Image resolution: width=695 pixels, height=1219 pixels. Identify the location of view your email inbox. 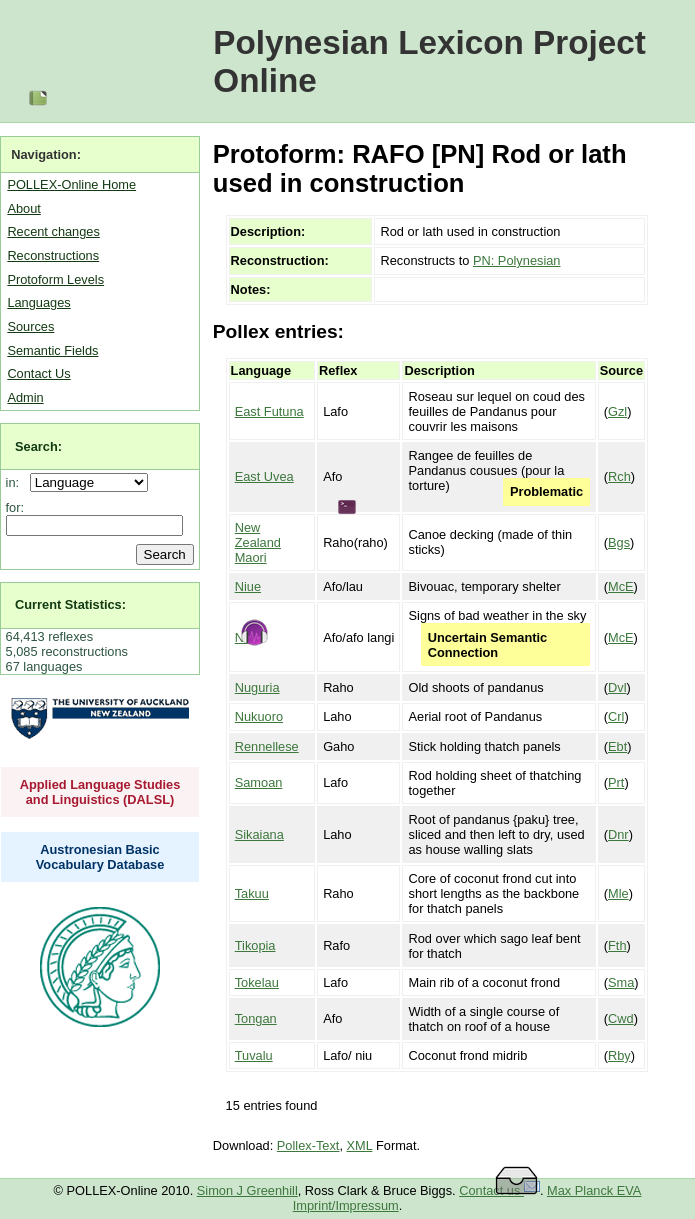
(516, 1180).